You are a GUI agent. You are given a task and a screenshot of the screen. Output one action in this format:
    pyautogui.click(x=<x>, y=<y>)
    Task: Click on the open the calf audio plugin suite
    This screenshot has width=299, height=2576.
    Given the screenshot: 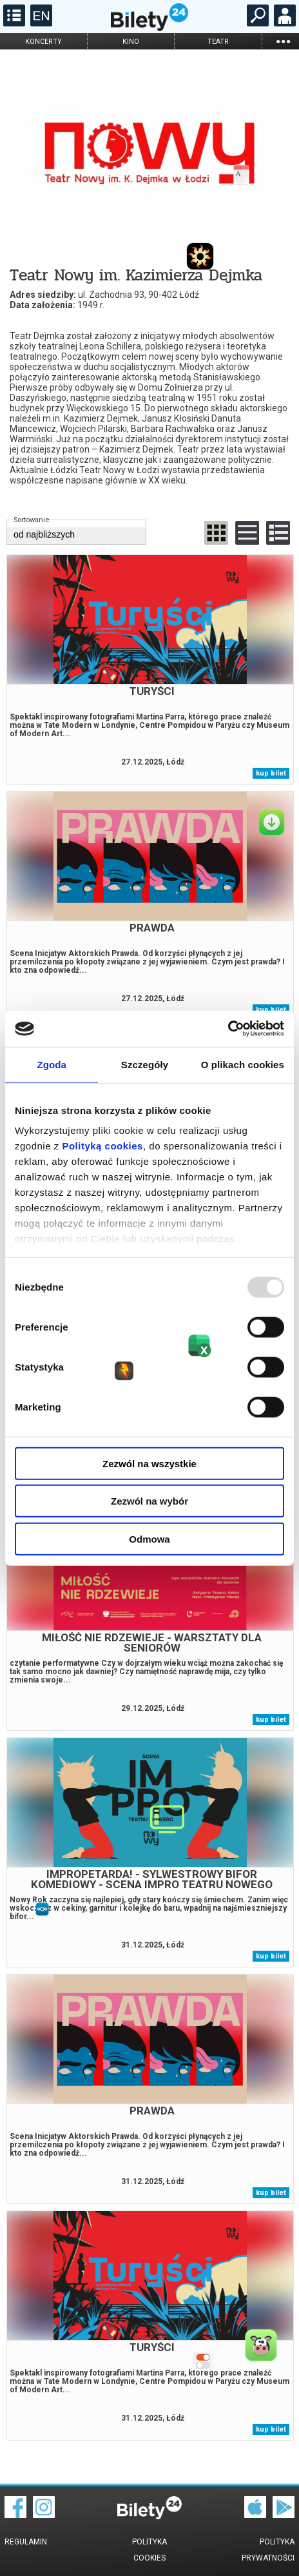 What is the action you would take?
    pyautogui.click(x=261, y=2345)
    